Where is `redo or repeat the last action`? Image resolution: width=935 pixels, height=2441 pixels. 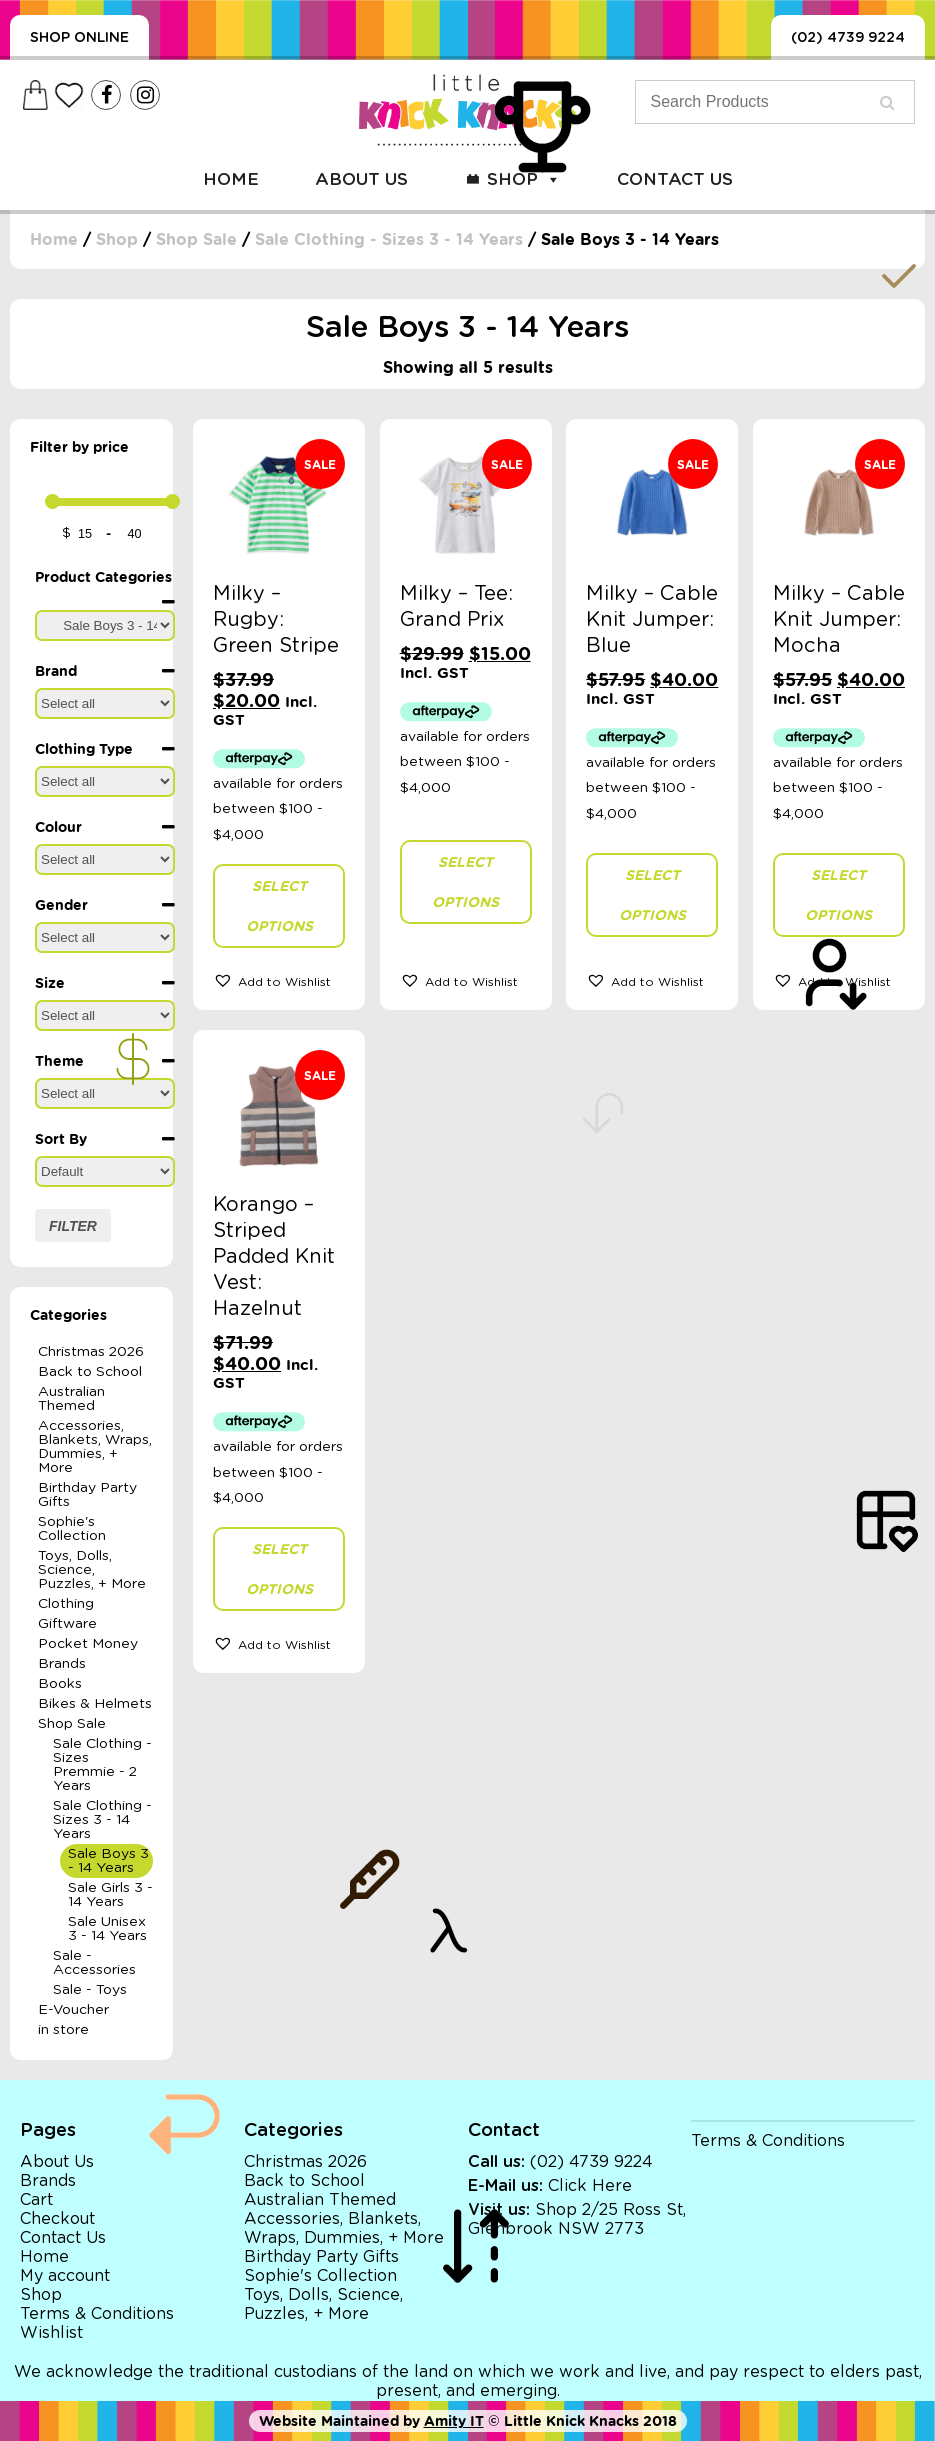
redo or repeat the last action is located at coordinates (603, 1113).